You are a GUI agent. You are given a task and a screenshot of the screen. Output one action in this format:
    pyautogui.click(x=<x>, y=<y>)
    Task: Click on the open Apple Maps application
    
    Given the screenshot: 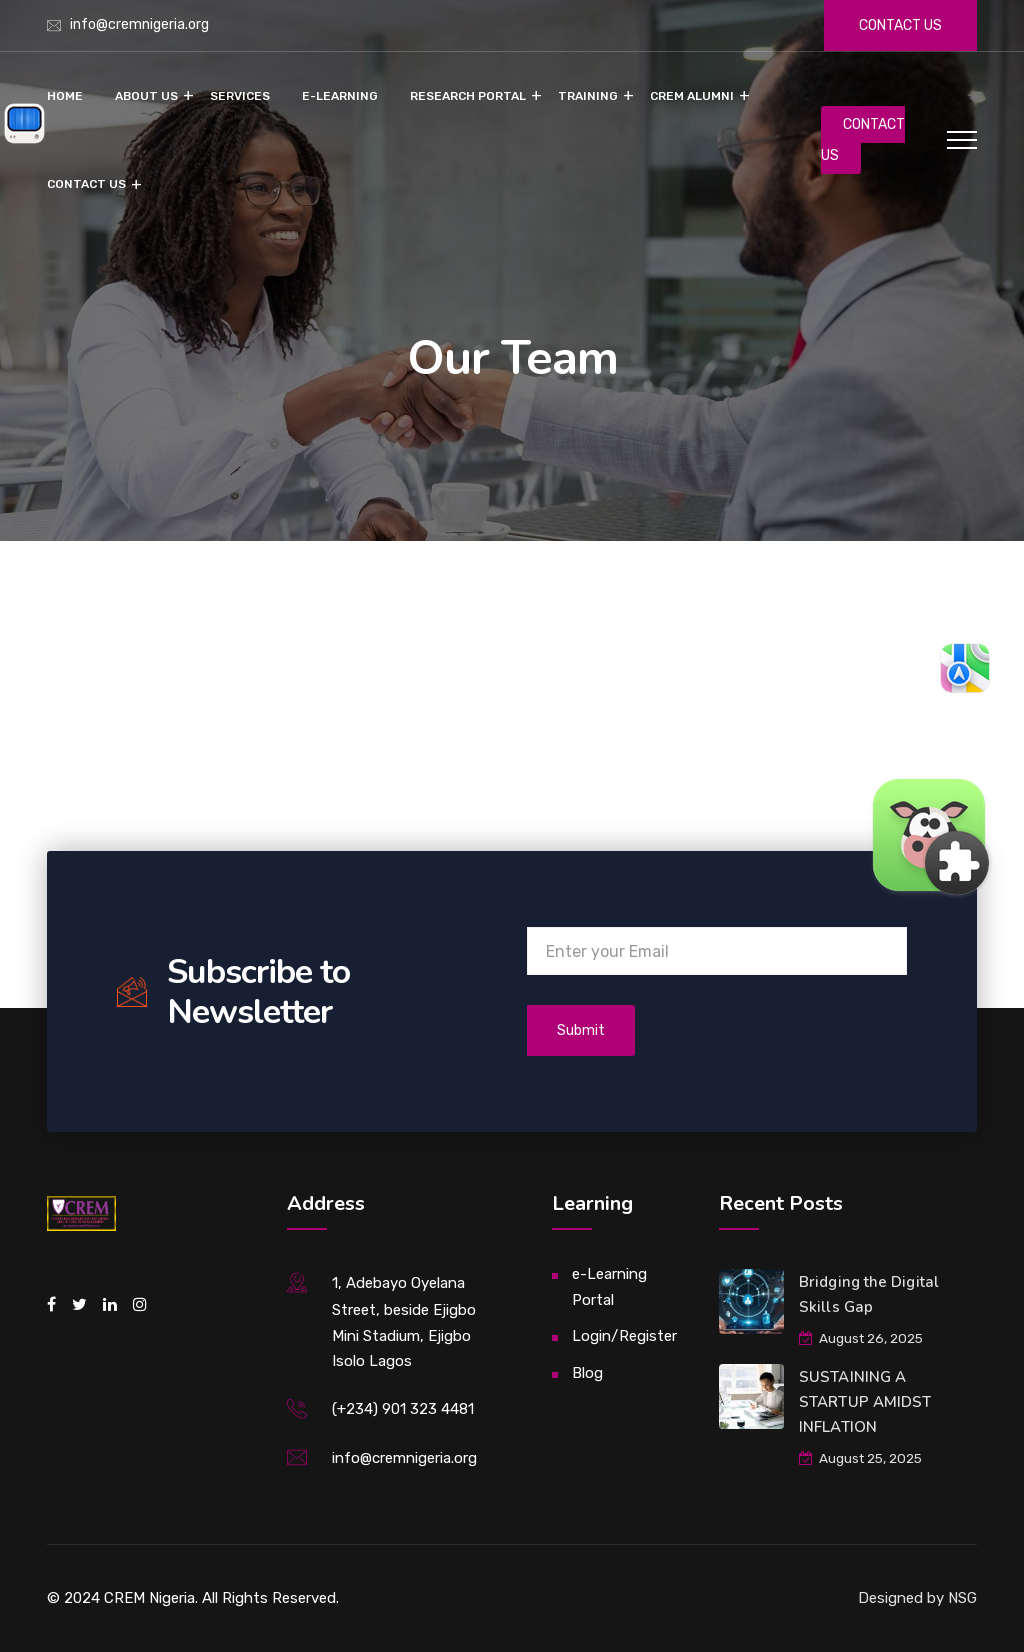 What is the action you would take?
    pyautogui.click(x=965, y=668)
    